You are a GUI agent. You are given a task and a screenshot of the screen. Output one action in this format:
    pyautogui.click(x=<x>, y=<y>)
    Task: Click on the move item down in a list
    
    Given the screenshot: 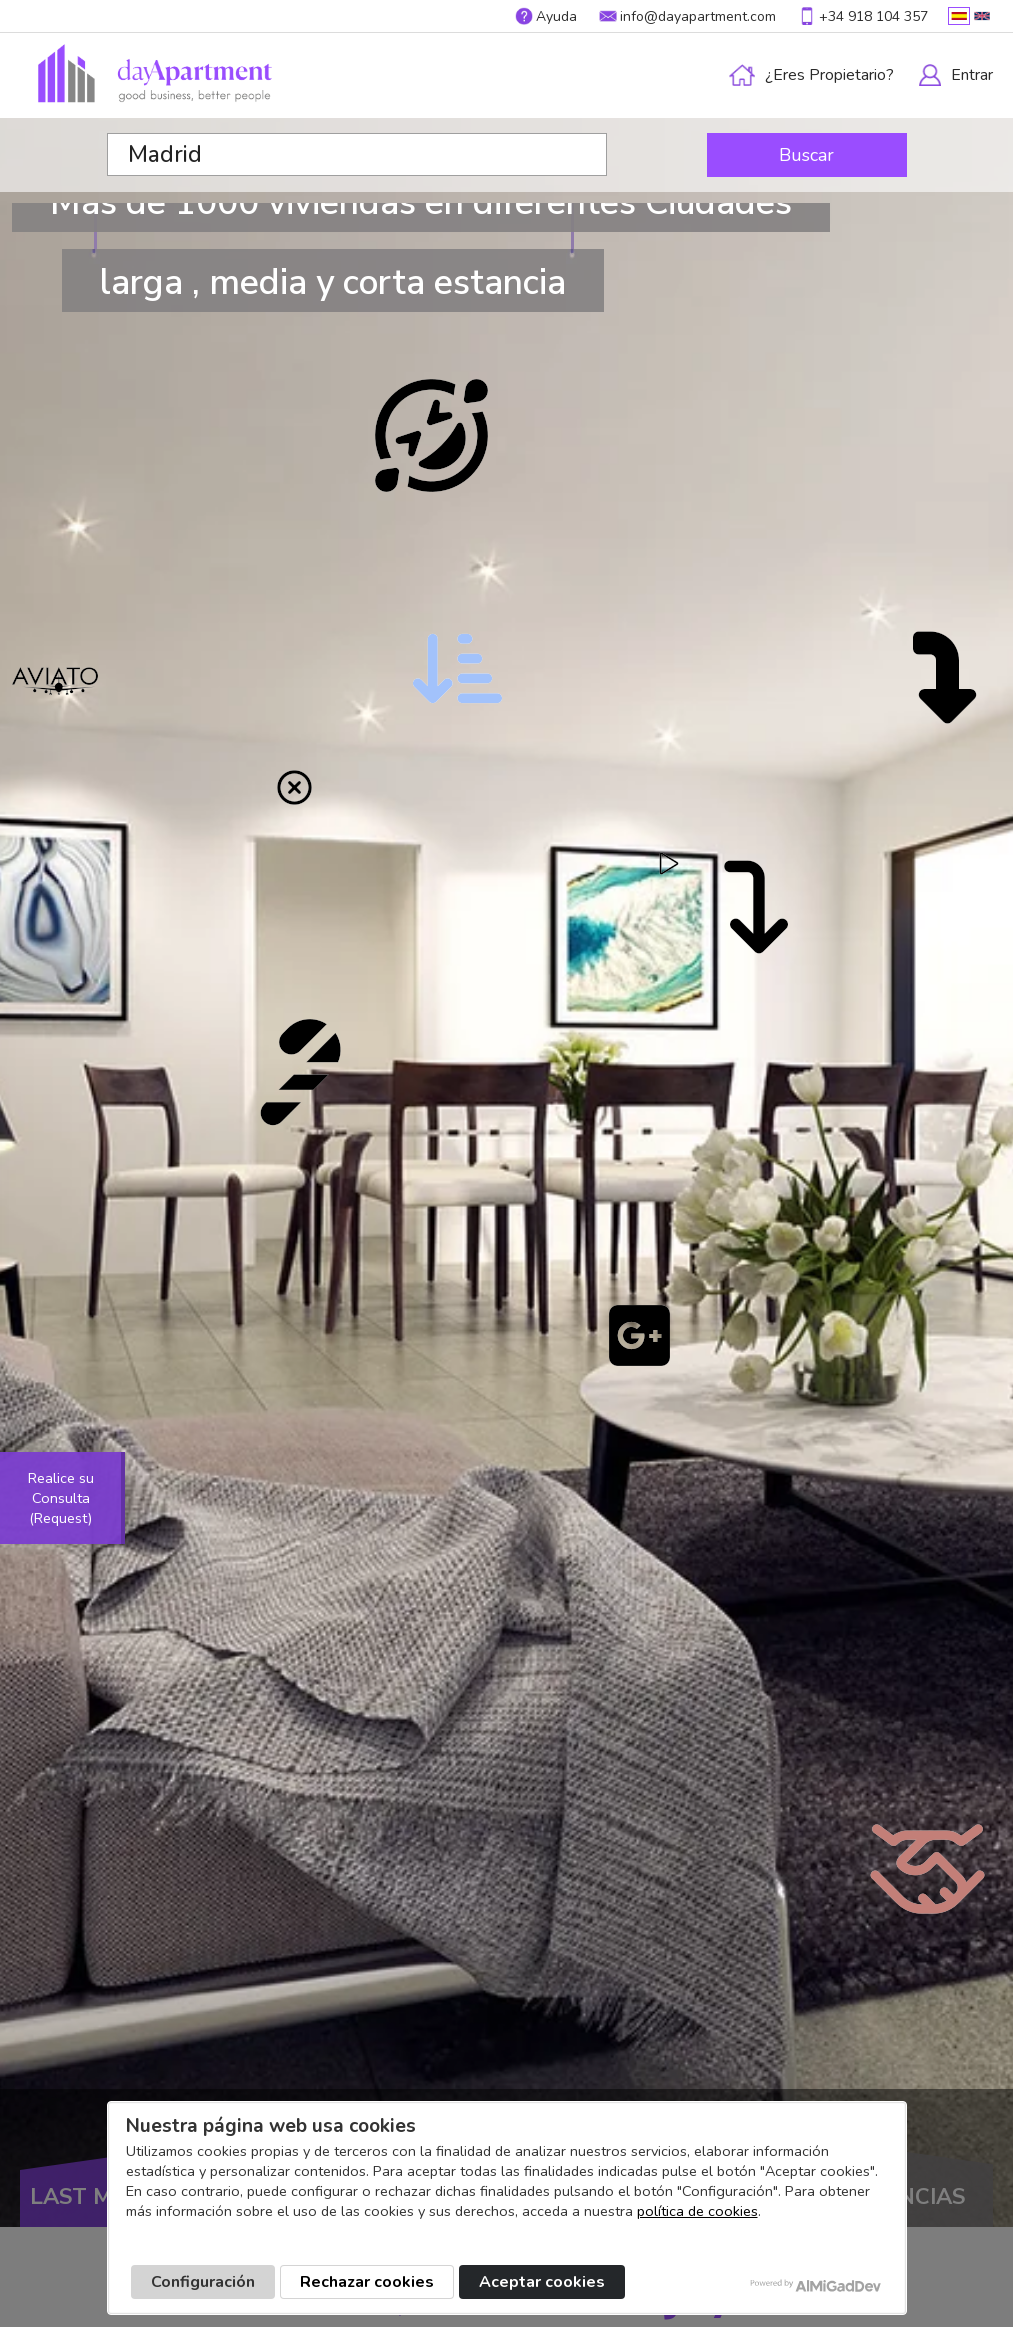 What is the action you would take?
    pyautogui.click(x=759, y=907)
    